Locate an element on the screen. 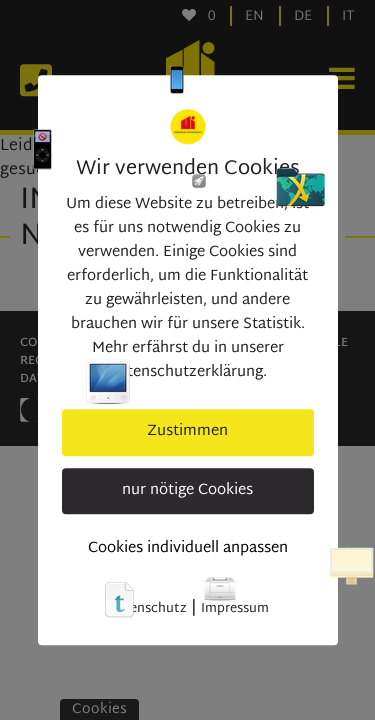 The image size is (375, 720). folder containing JDownloader downloads is located at coordinates (300, 188).